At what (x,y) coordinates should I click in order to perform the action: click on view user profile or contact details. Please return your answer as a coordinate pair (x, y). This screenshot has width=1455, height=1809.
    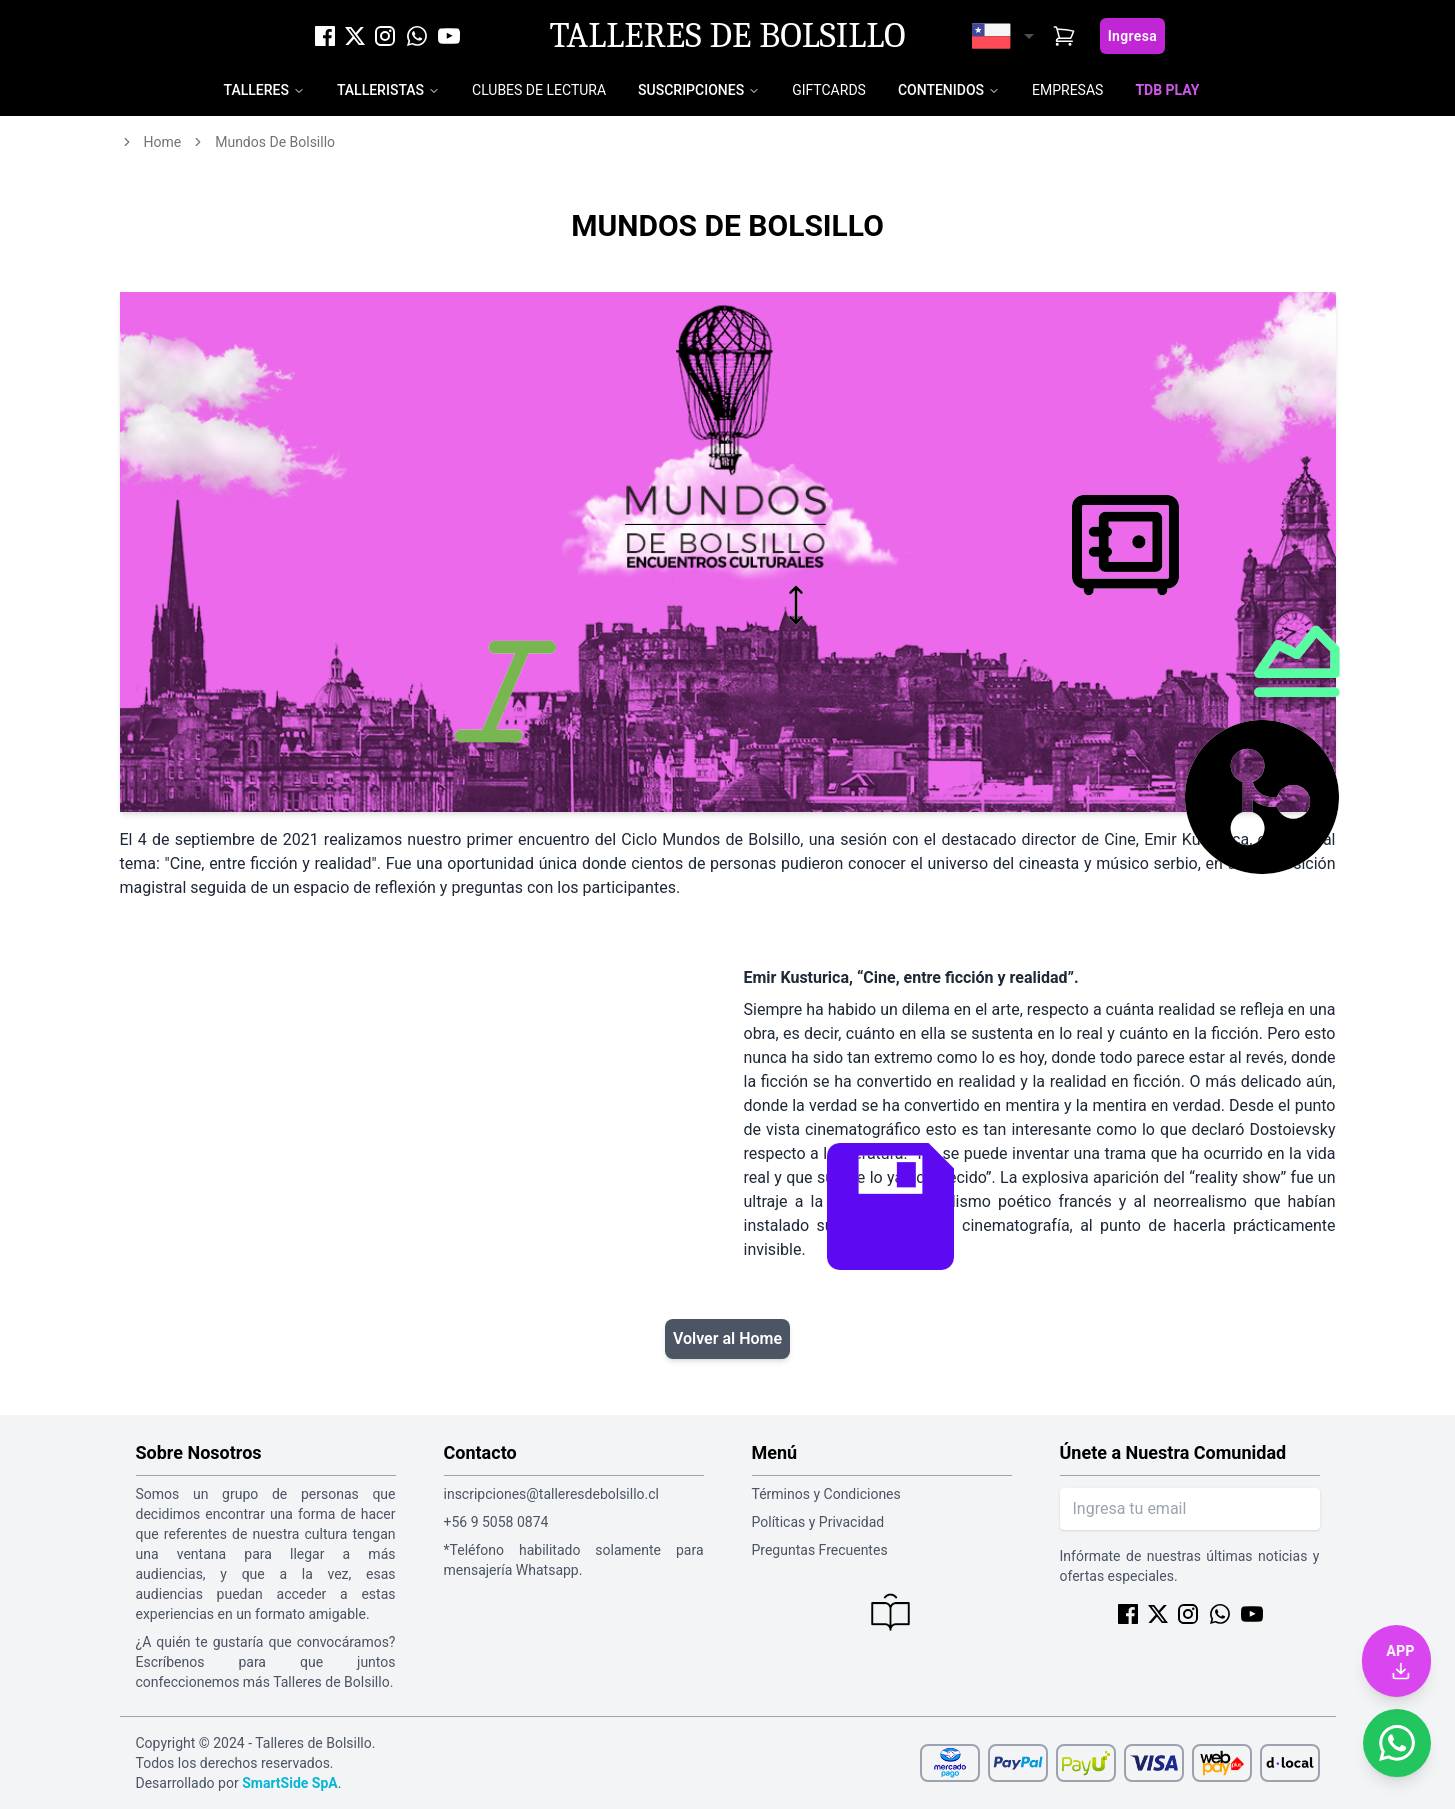
    Looking at the image, I should click on (890, 1611).